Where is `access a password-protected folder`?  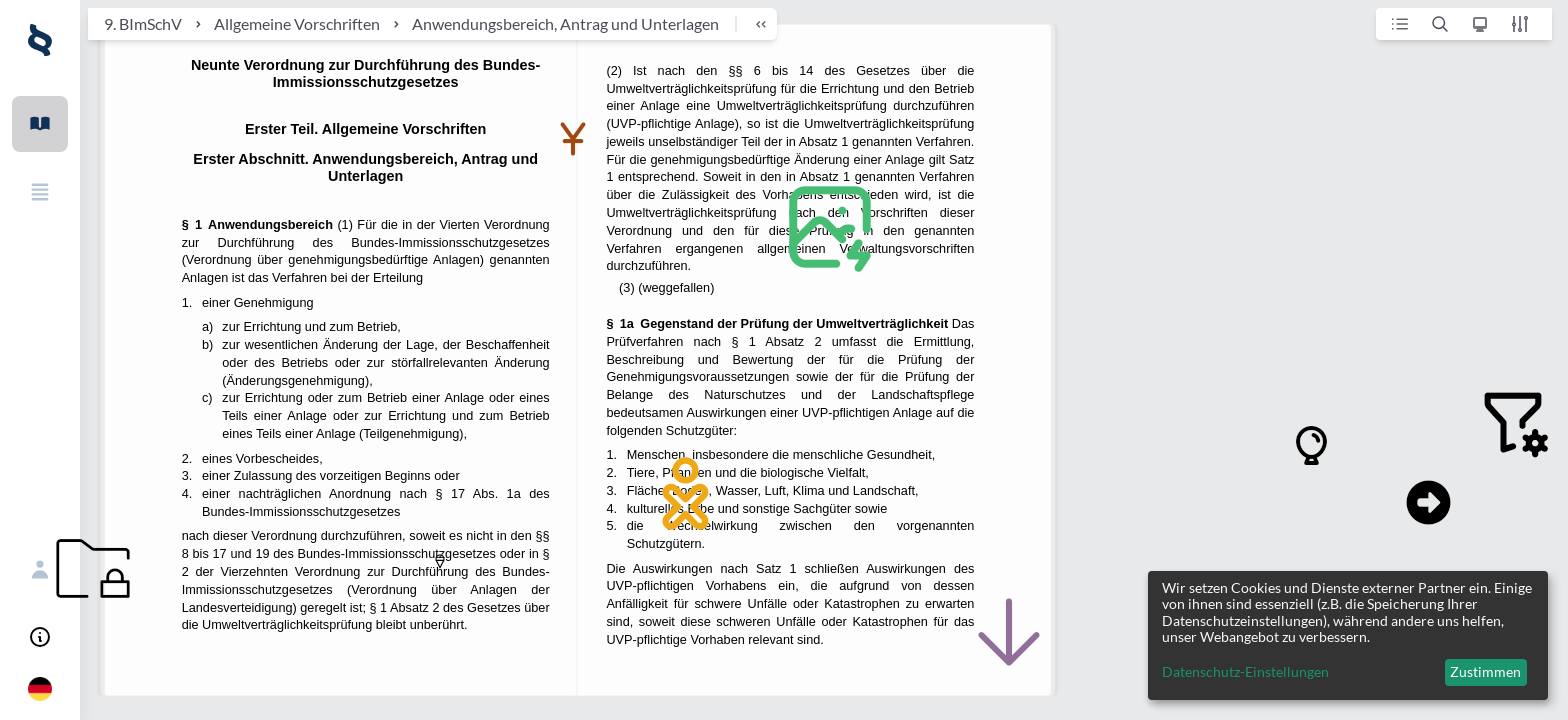 access a password-protected folder is located at coordinates (93, 567).